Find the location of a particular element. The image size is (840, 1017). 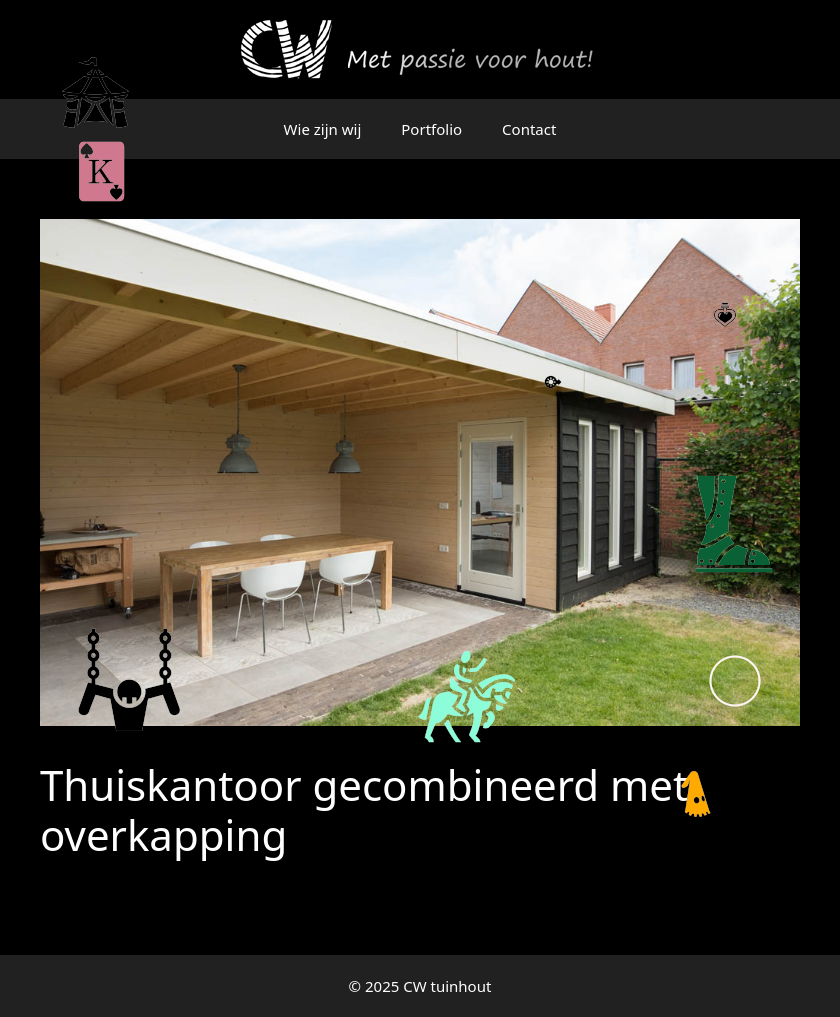

select cultist character class is located at coordinates (696, 794).